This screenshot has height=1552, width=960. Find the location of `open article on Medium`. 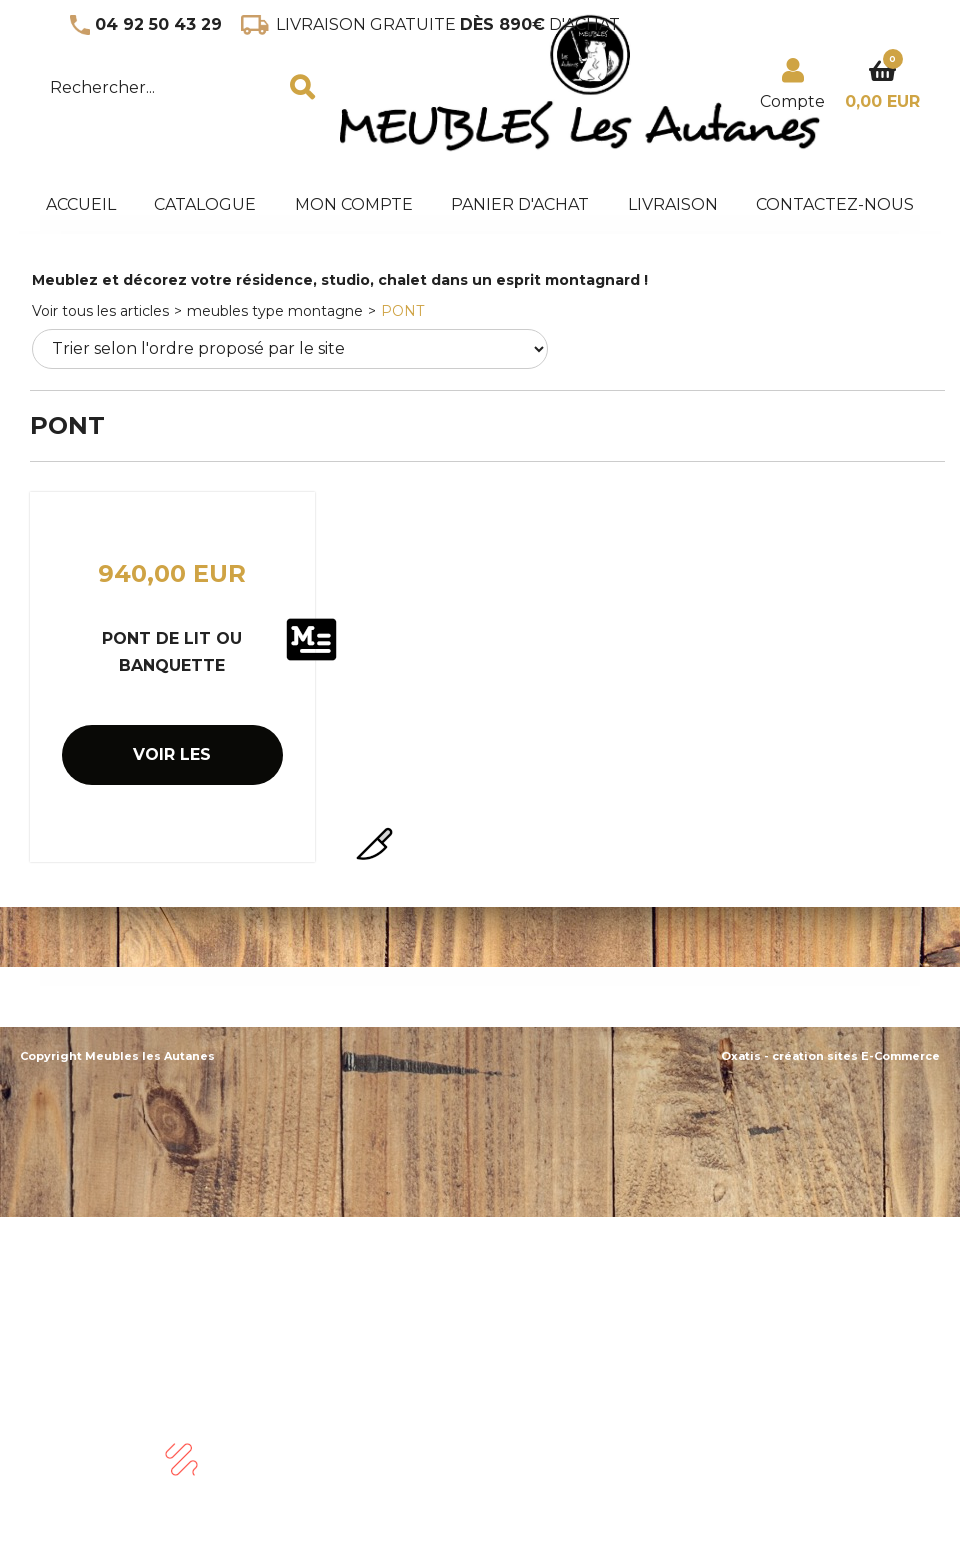

open article on Medium is located at coordinates (311, 639).